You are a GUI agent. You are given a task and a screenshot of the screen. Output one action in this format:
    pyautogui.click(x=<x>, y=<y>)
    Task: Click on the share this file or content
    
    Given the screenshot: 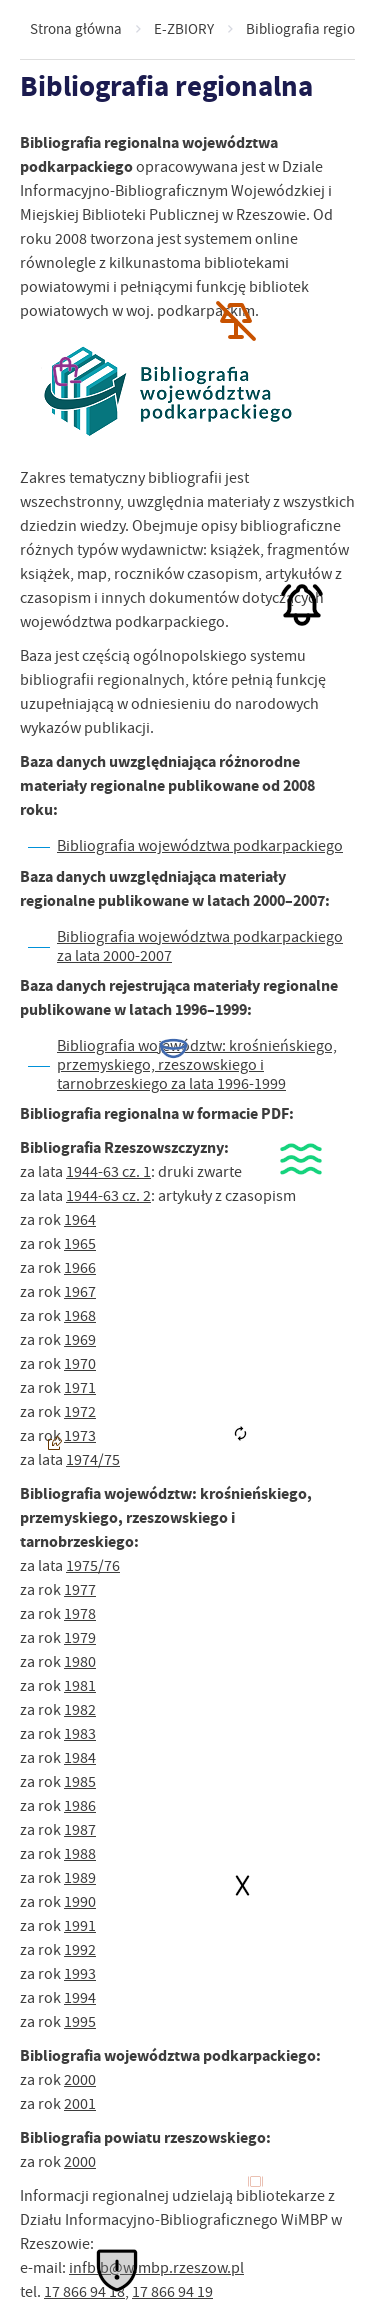 What is the action you would take?
    pyautogui.click(x=55, y=1443)
    